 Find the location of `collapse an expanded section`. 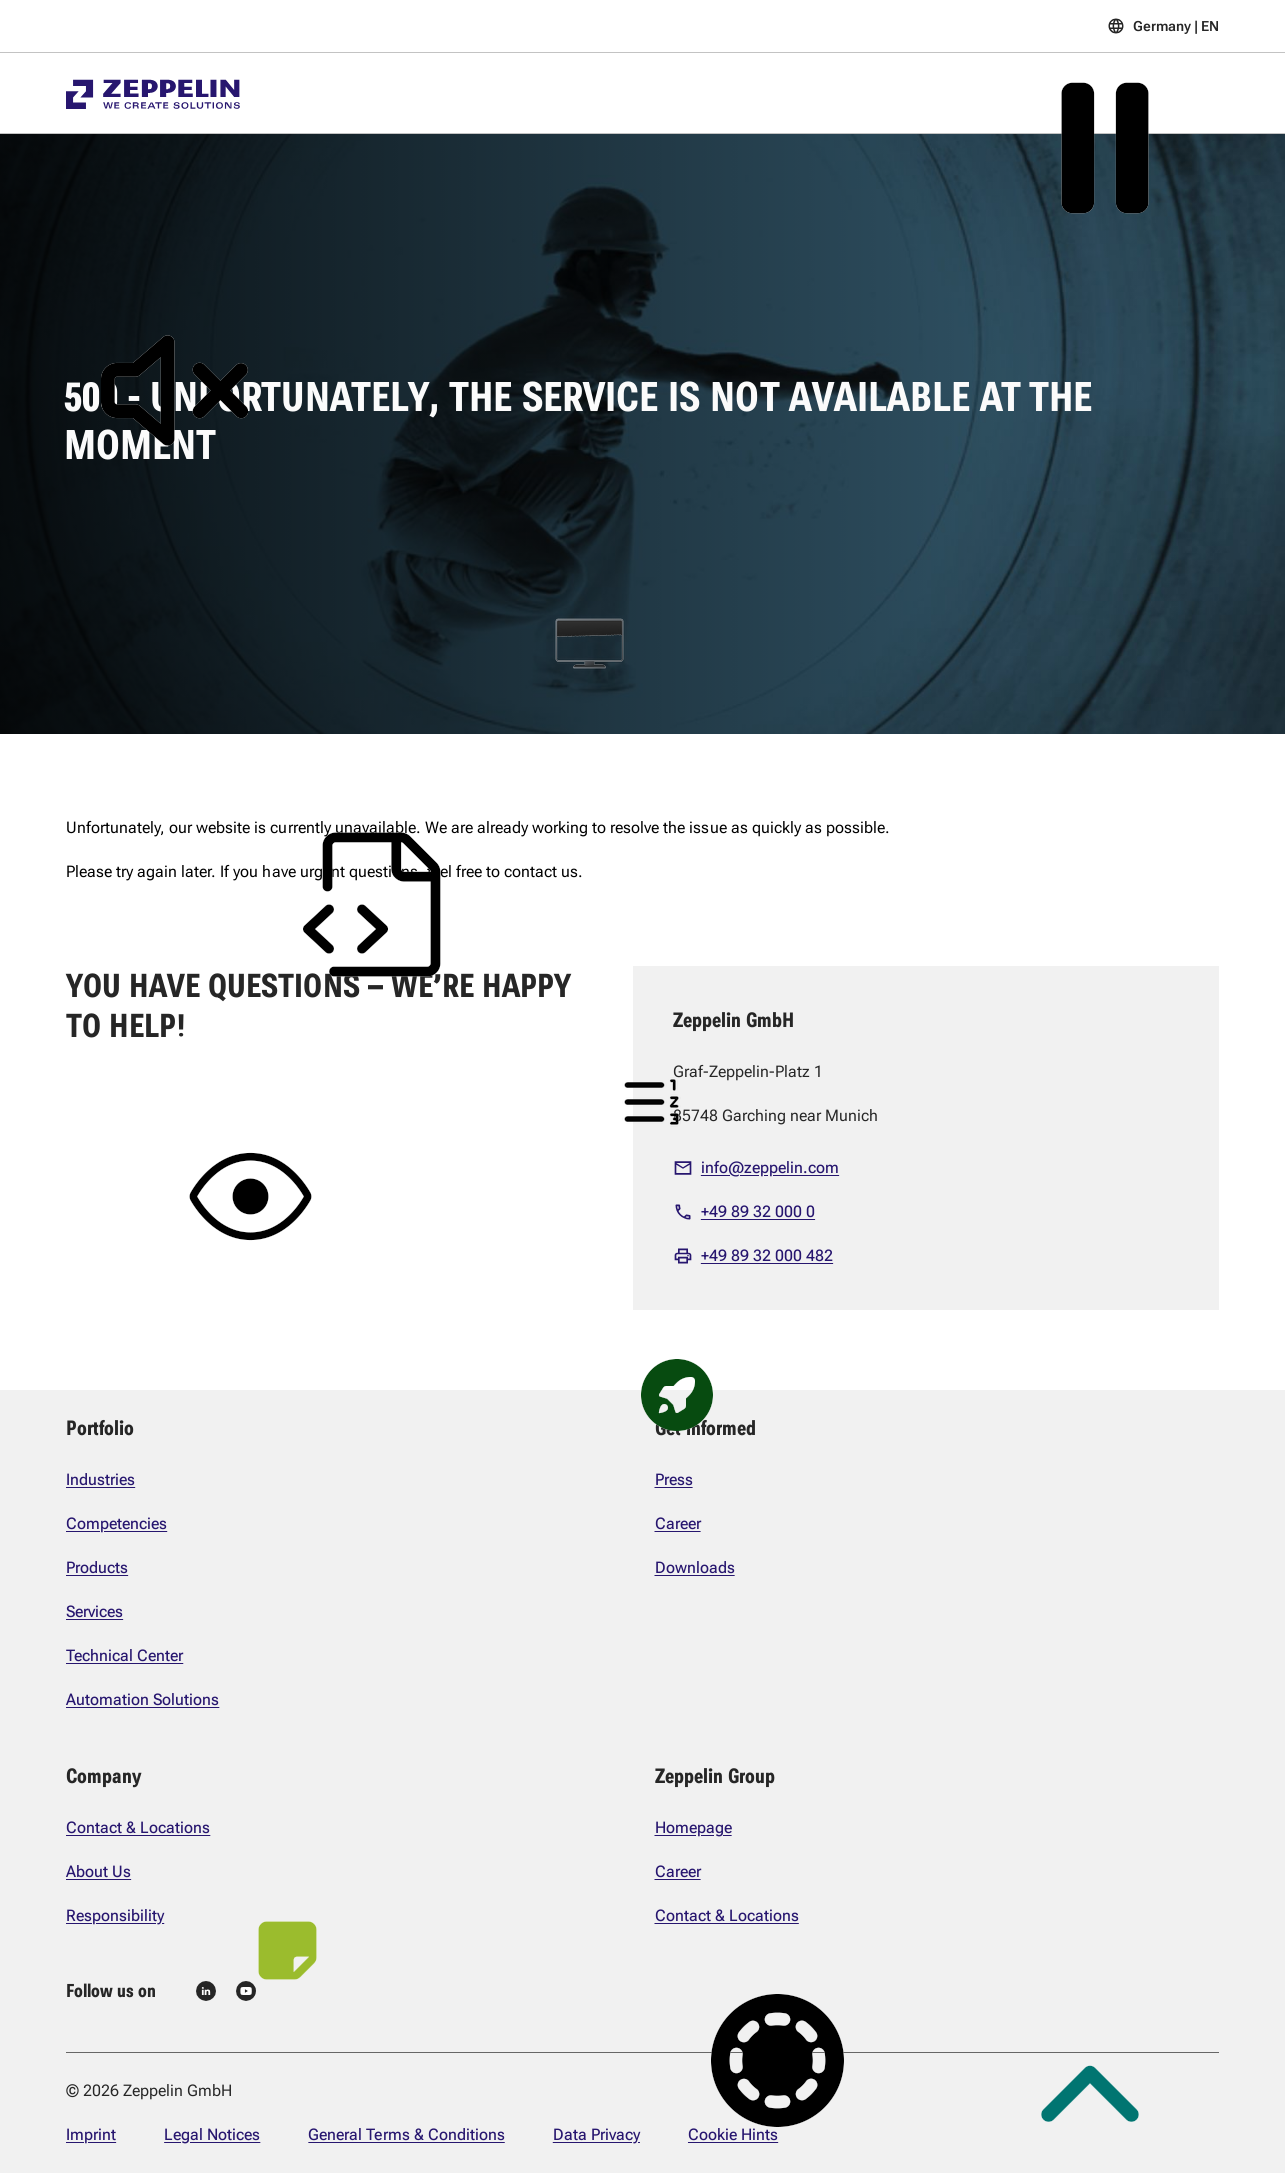

collapse an expanded section is located at coordinates (1090, 2095).